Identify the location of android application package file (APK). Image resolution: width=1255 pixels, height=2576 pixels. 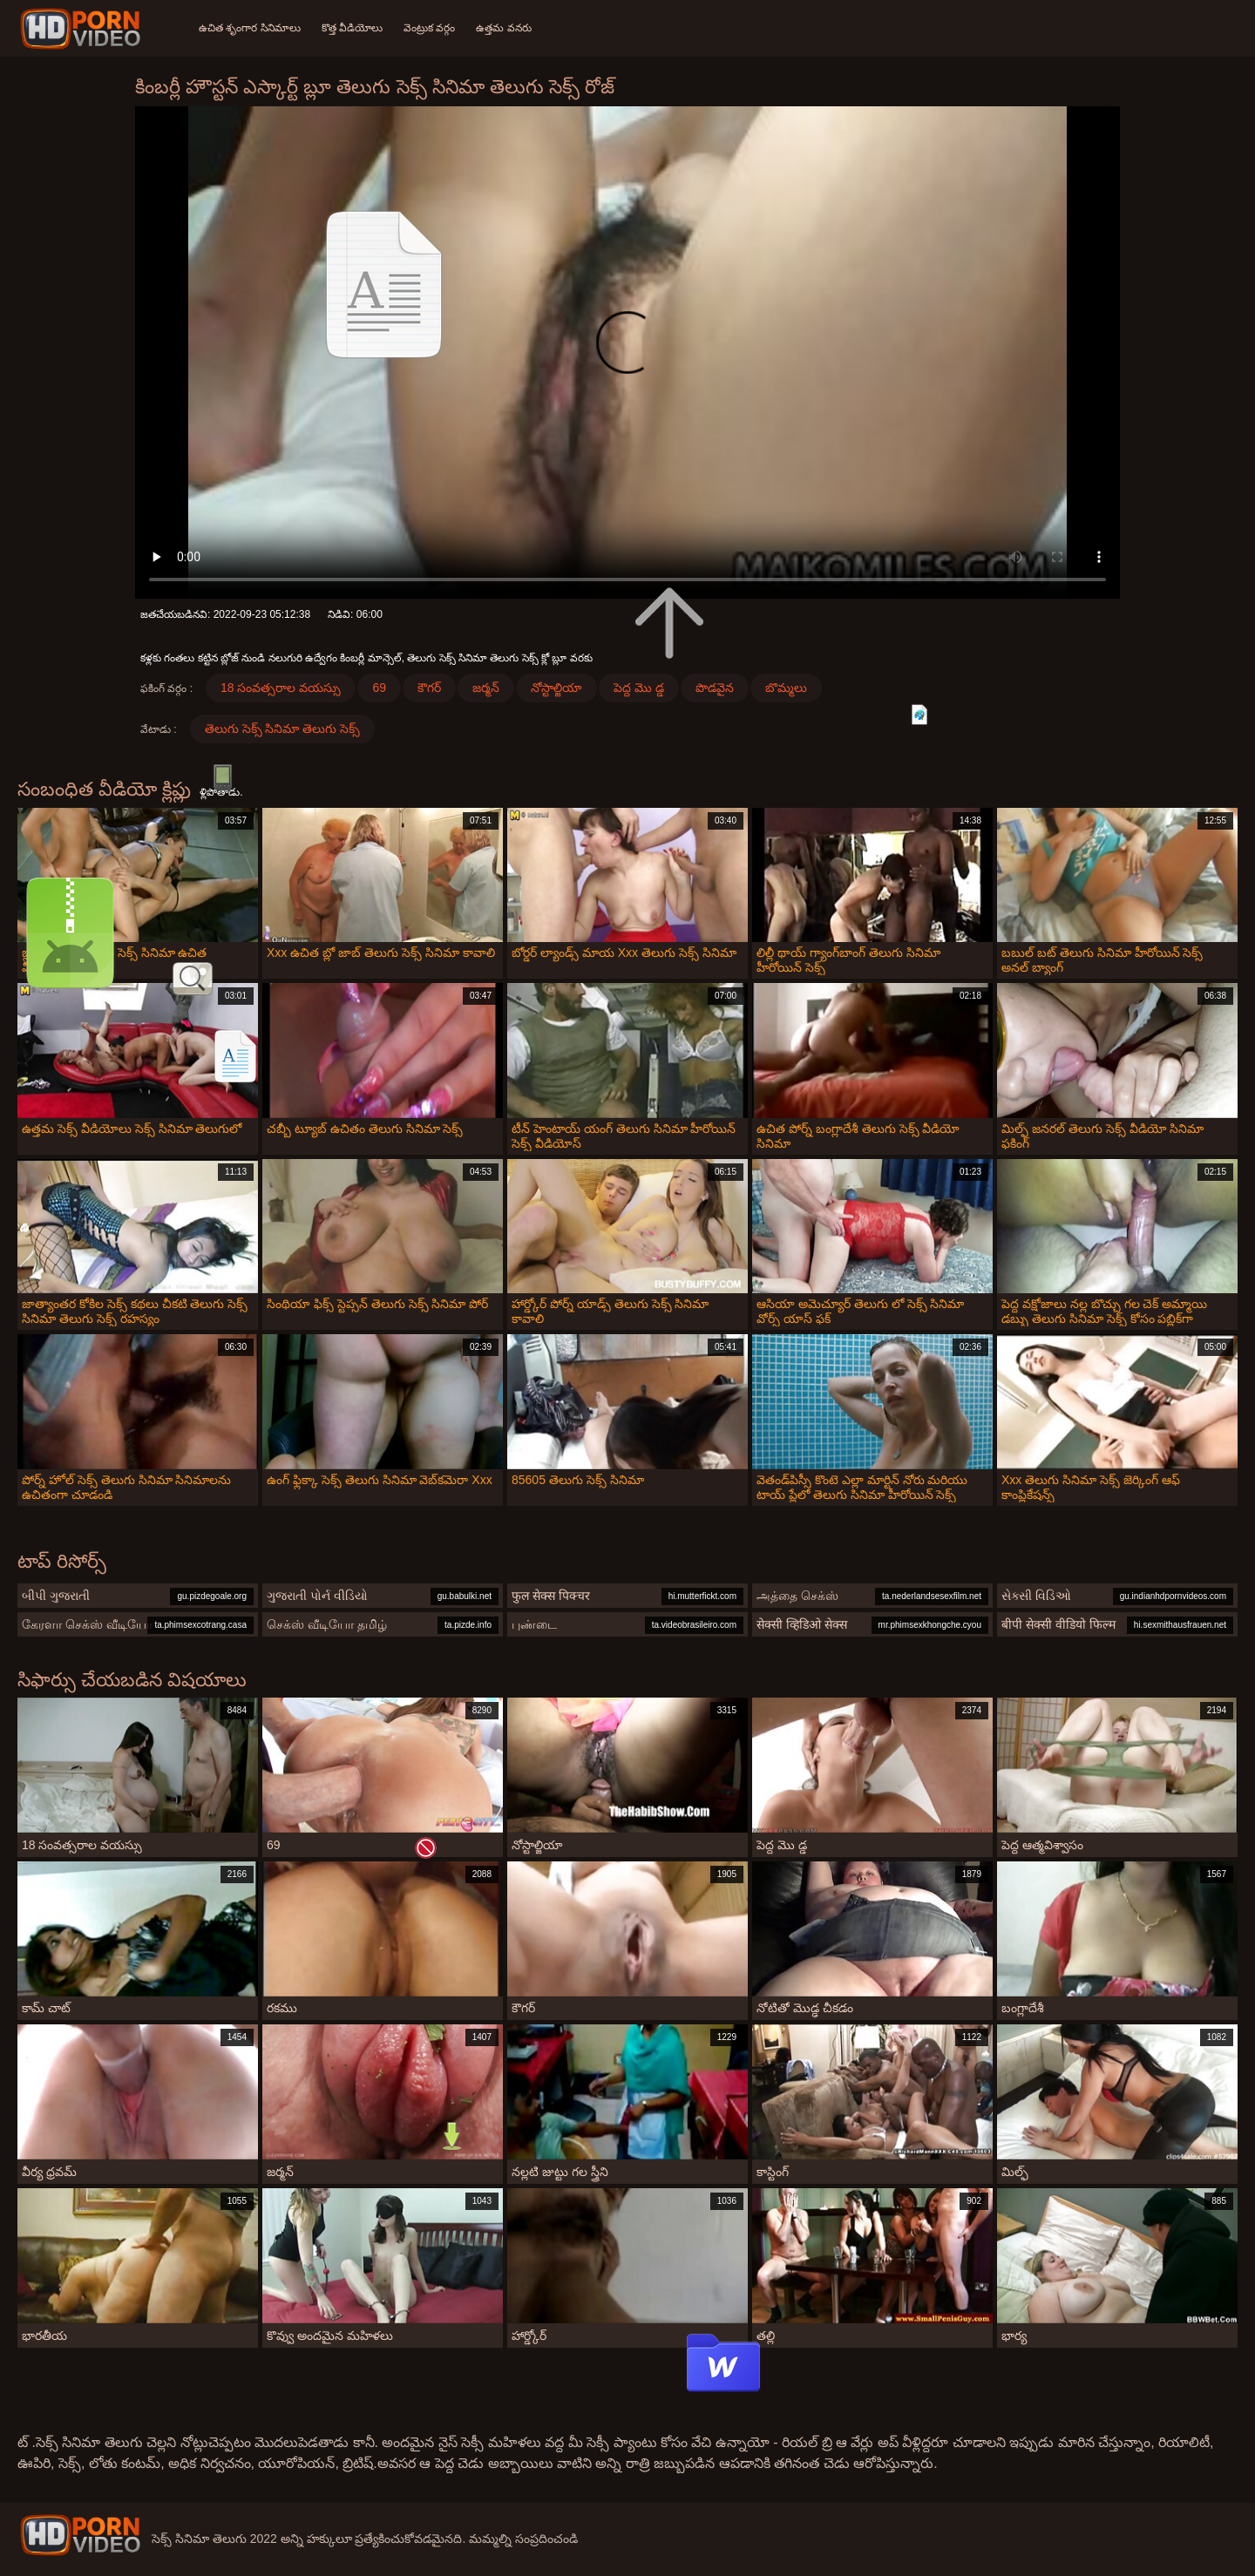
(70, 932).